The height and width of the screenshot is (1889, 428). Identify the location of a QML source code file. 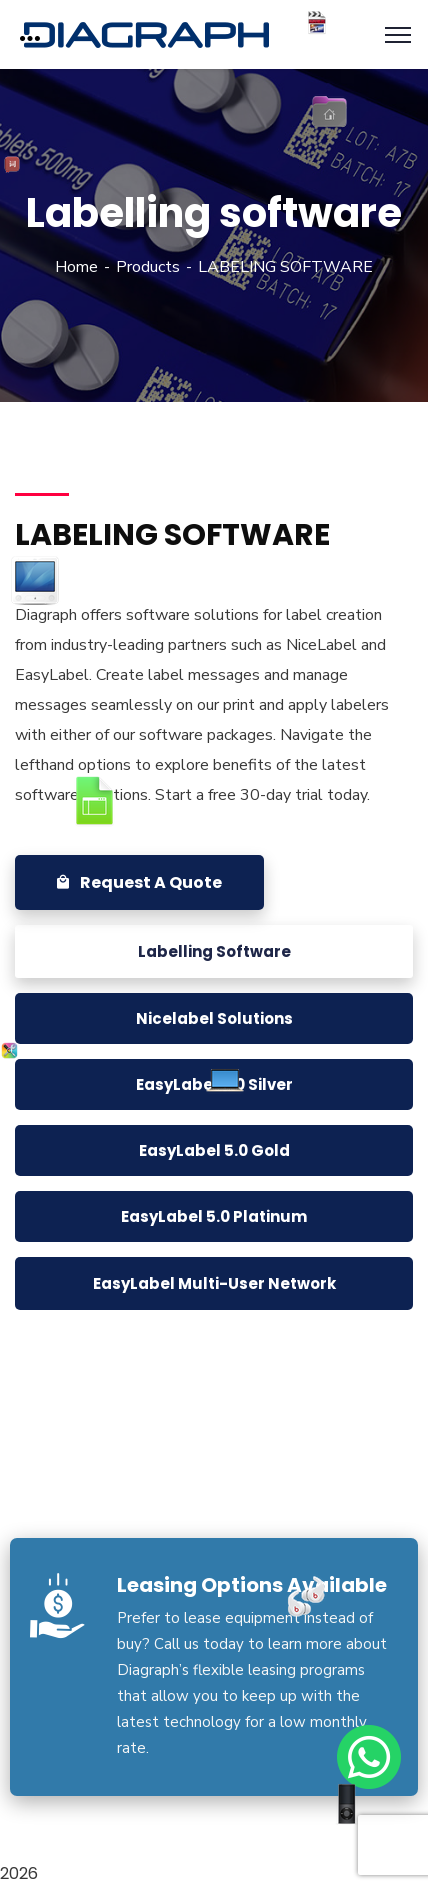
(94, 801).